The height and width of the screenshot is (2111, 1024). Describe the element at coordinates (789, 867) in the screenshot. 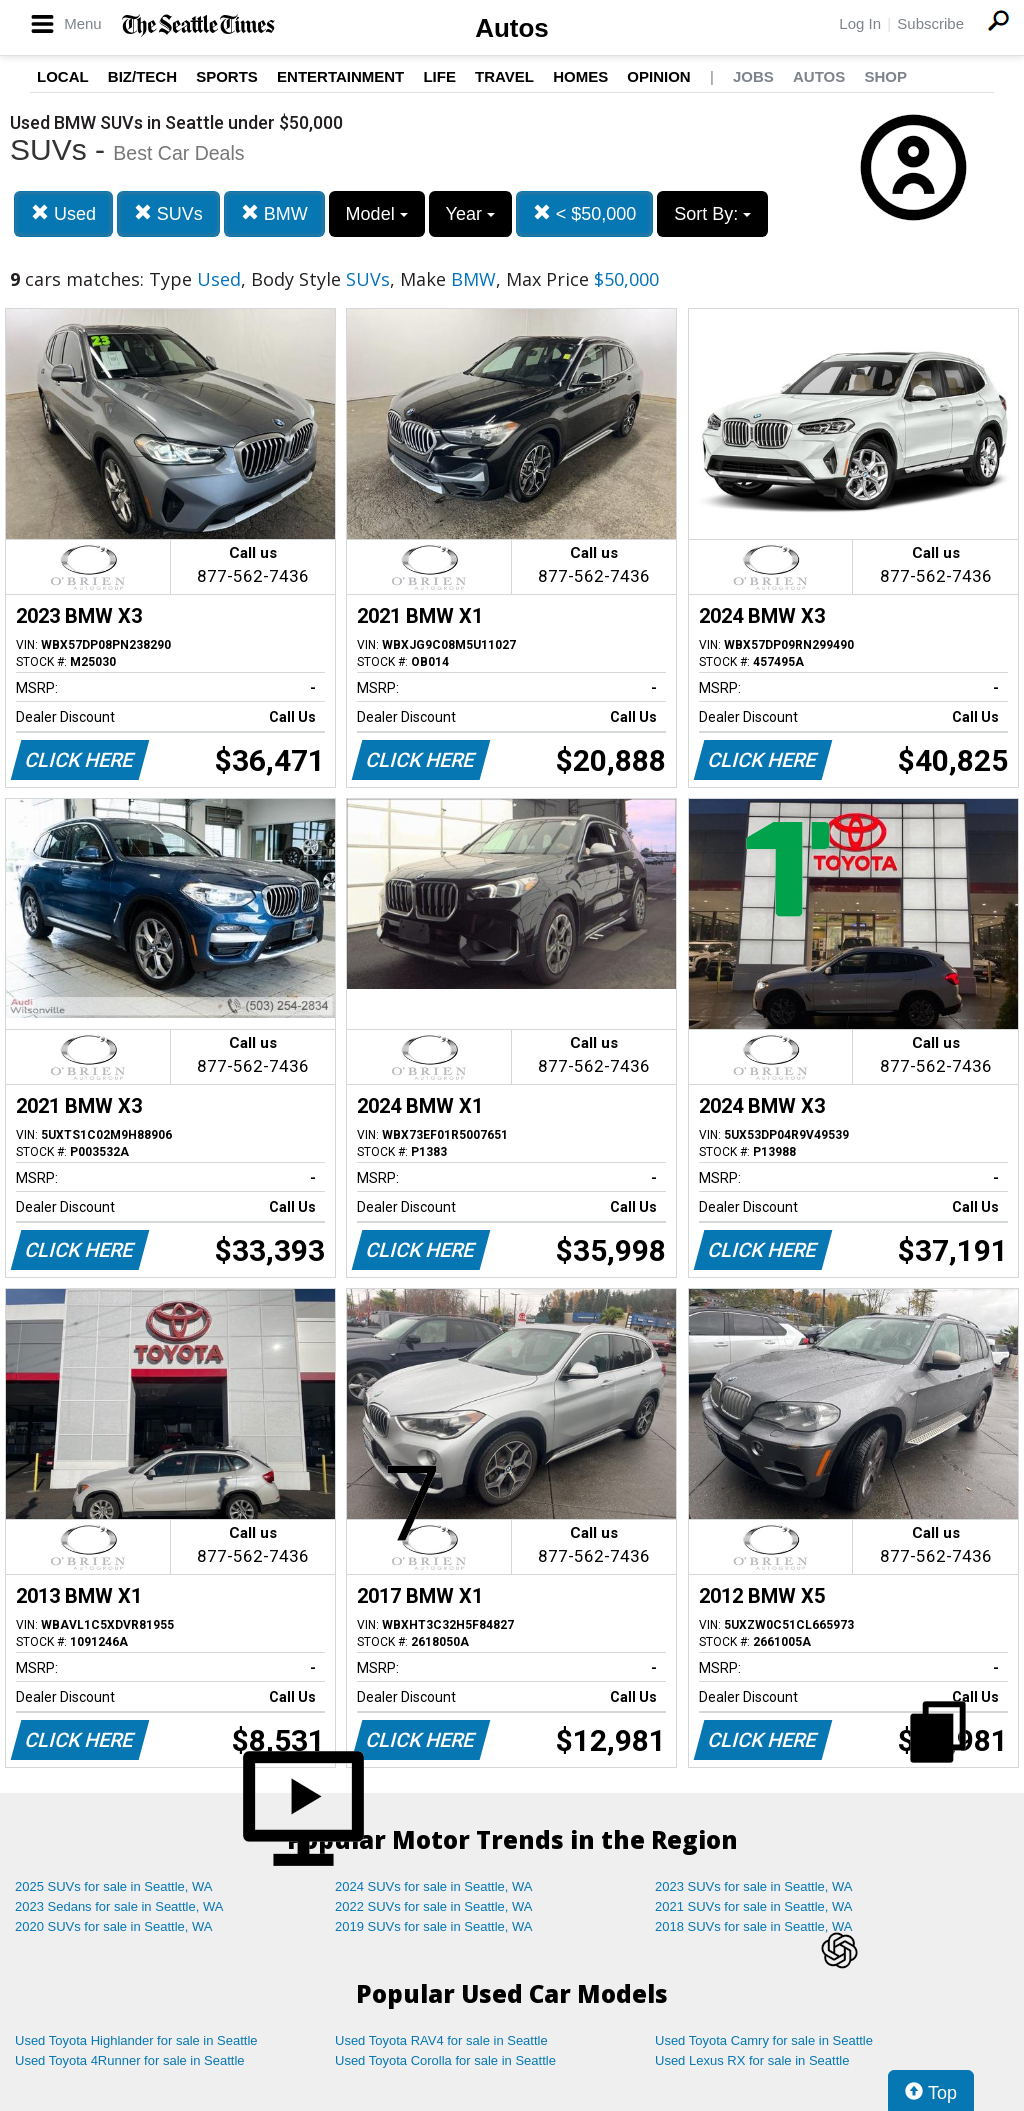

I see `access design or creative tools` at that location.